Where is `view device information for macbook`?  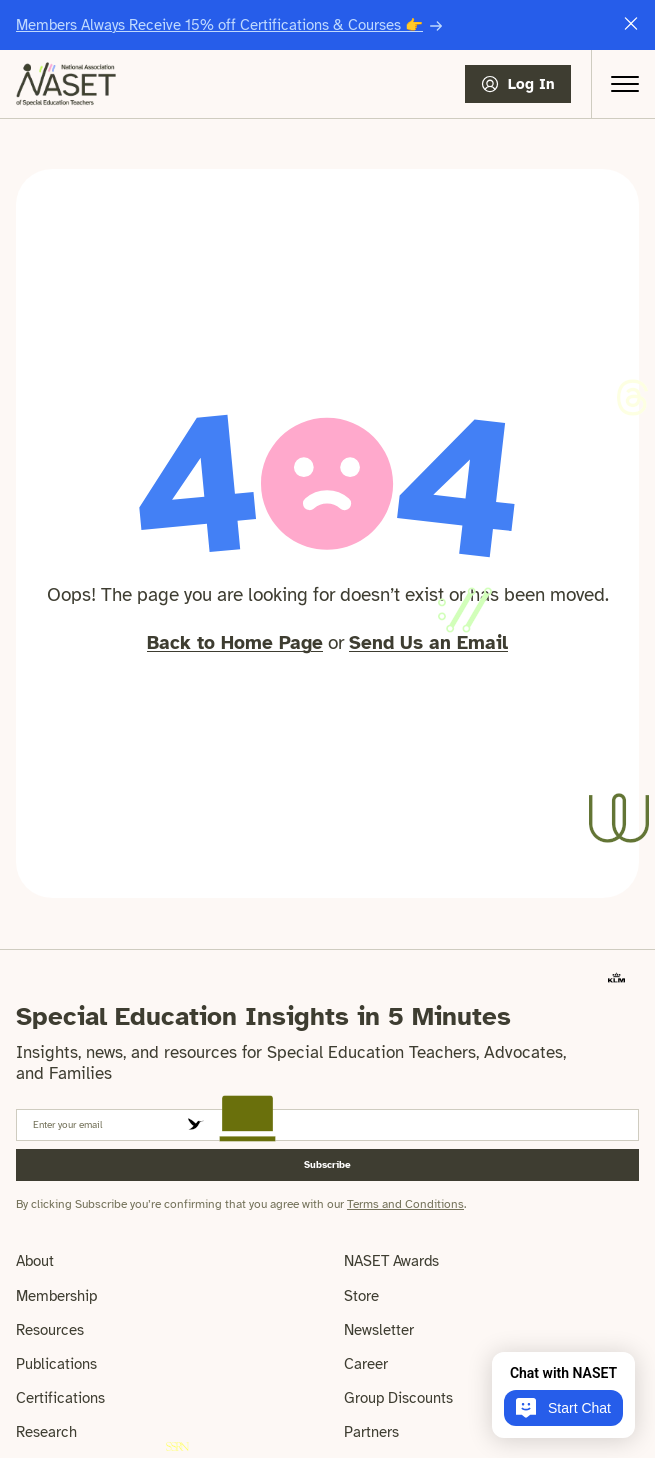
view device information for macbook is located at coordinates (247, 1118).